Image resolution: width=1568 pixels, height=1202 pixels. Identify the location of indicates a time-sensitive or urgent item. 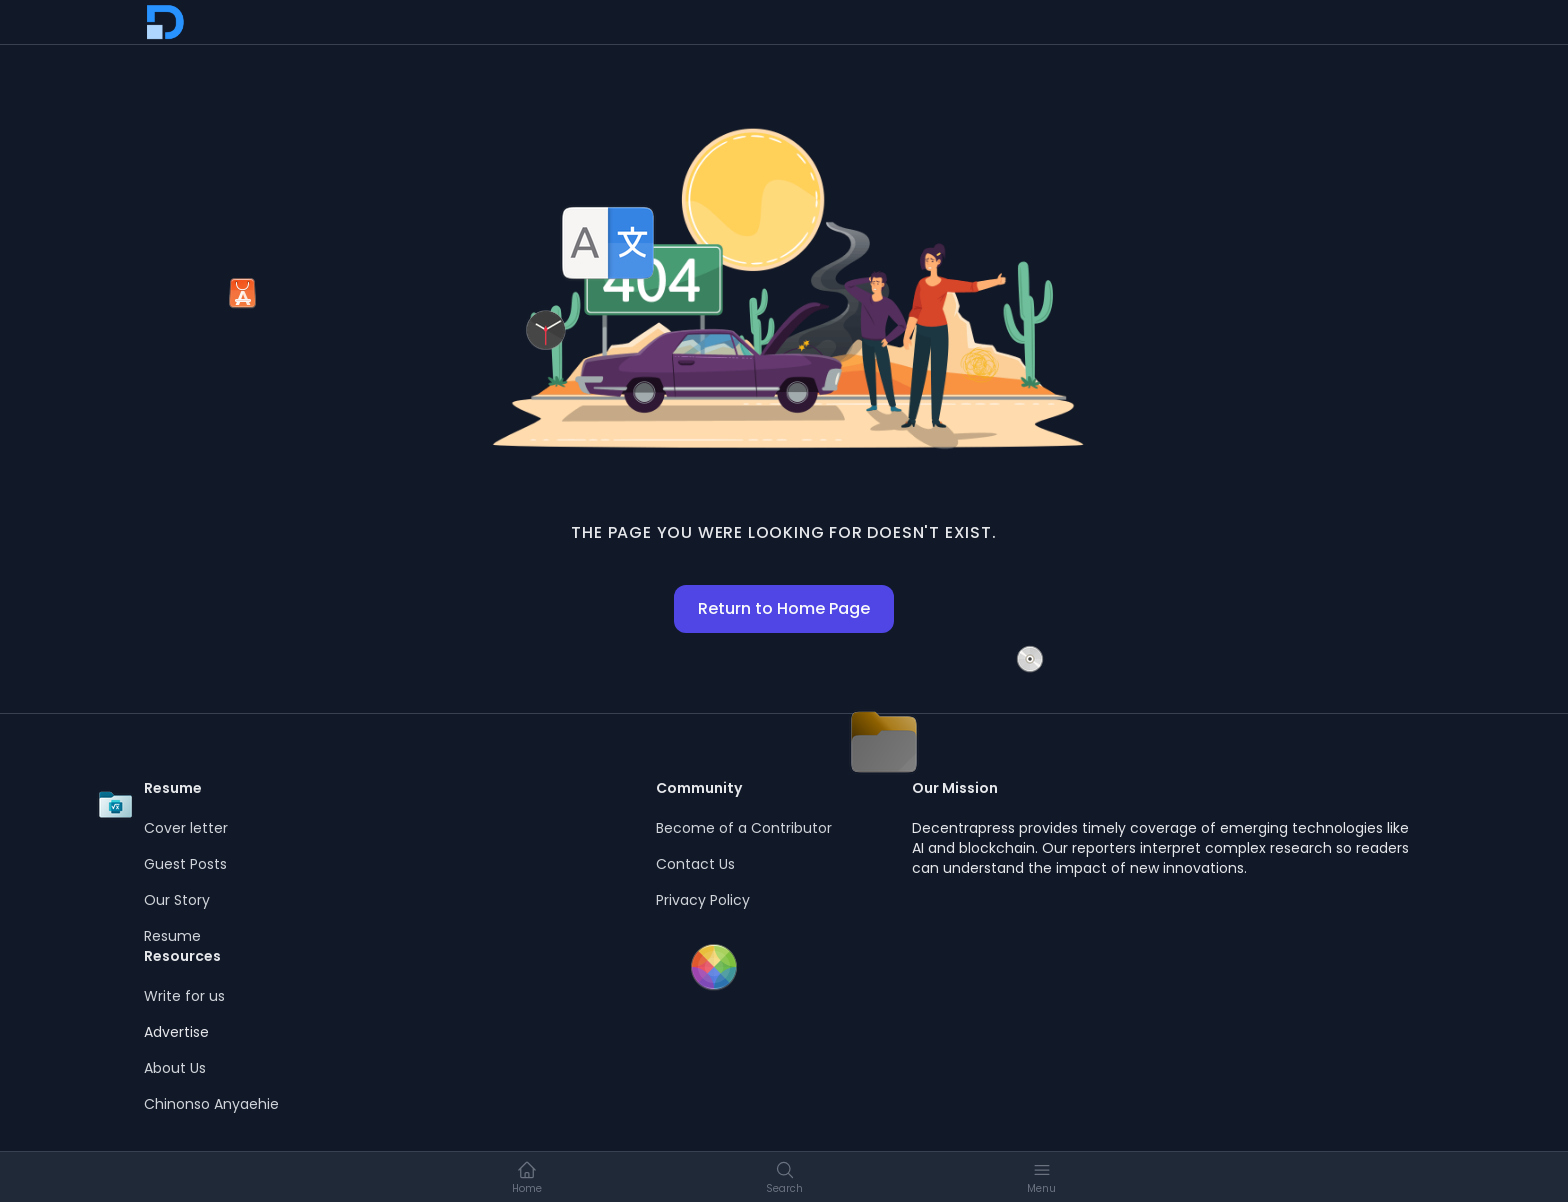
(546, 330).